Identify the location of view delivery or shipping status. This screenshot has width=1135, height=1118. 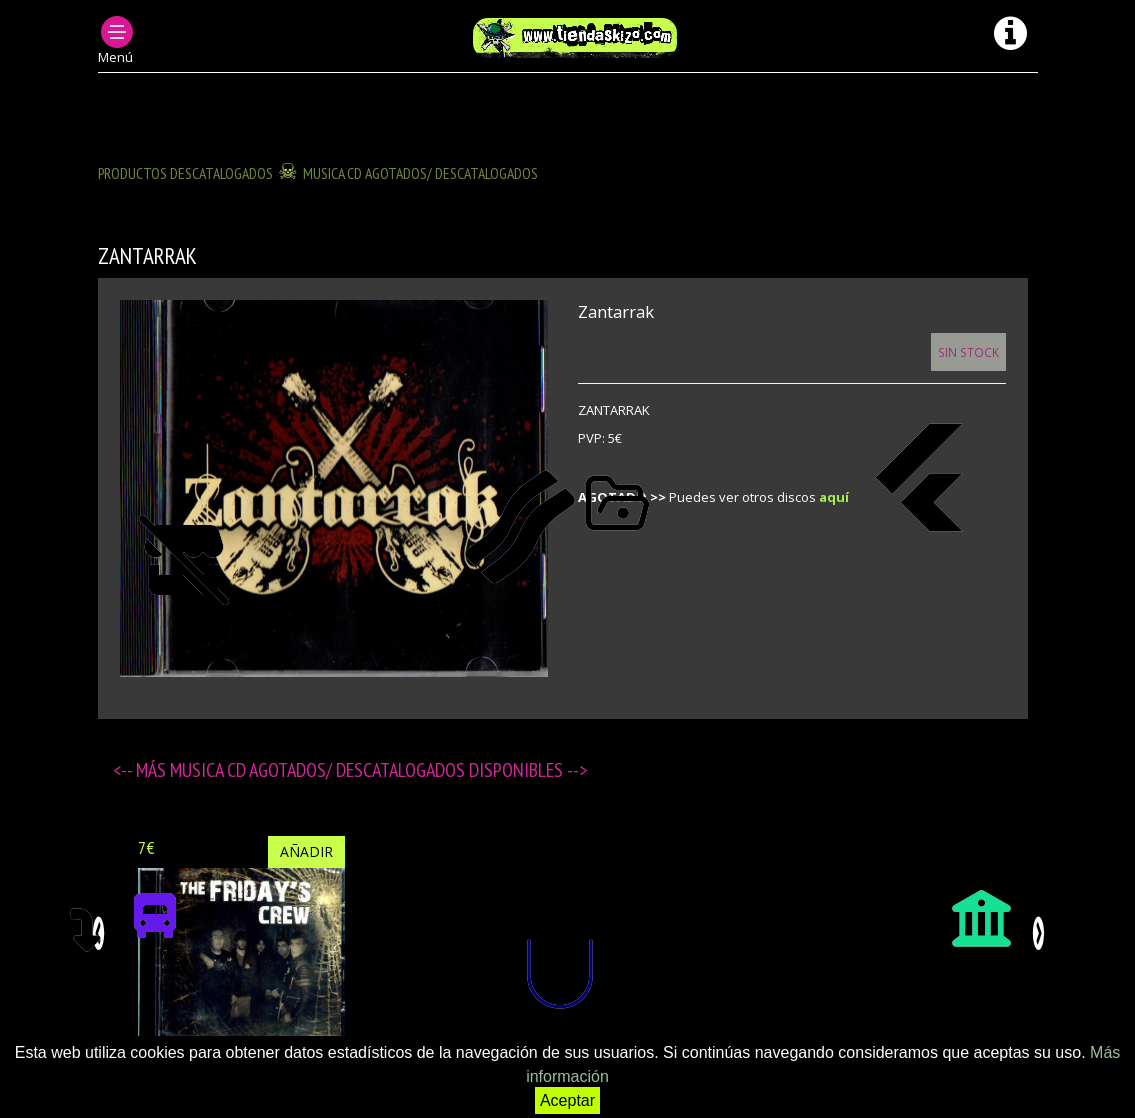
(155, 914).